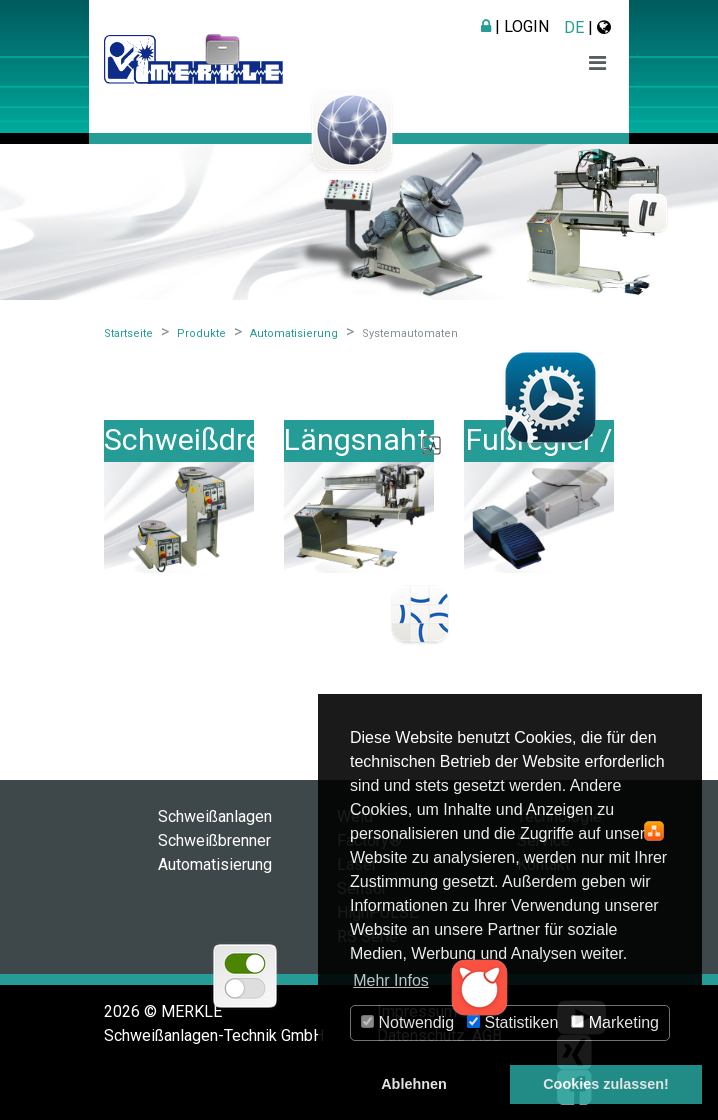 This screenshot has width=718, height=1120. Describe the element at coordinates (420, 614) in the screenshot. I see `launch gnome taquin sliding puzzle game` at that location.